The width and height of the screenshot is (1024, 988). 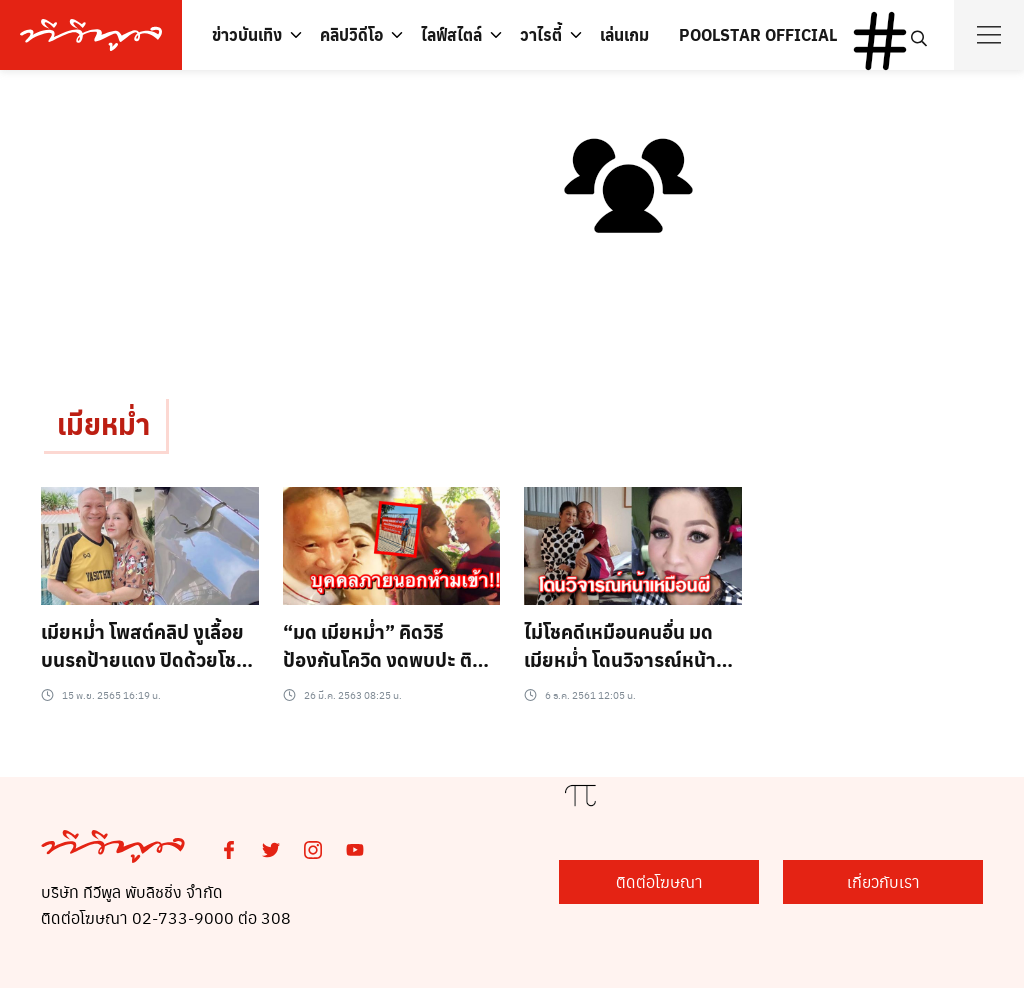 What do you see at coordinates (880, 41) in the screenshot?
I see `add or search for hashtags` at bounding box center [880, 41].